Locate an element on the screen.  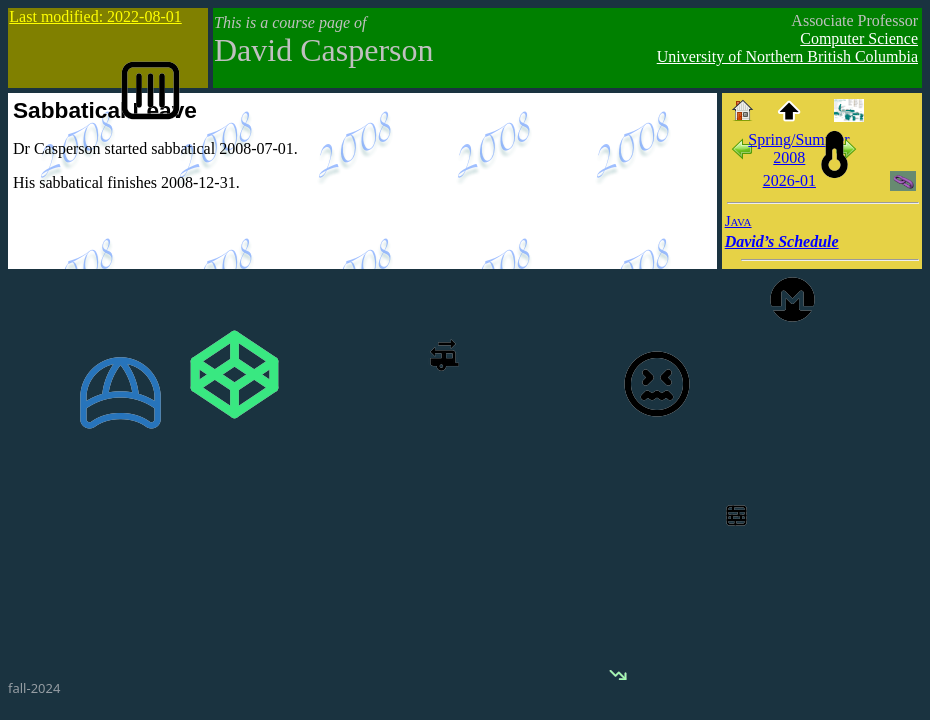
view wall or barrier settings is located at coordinates (736, 515).